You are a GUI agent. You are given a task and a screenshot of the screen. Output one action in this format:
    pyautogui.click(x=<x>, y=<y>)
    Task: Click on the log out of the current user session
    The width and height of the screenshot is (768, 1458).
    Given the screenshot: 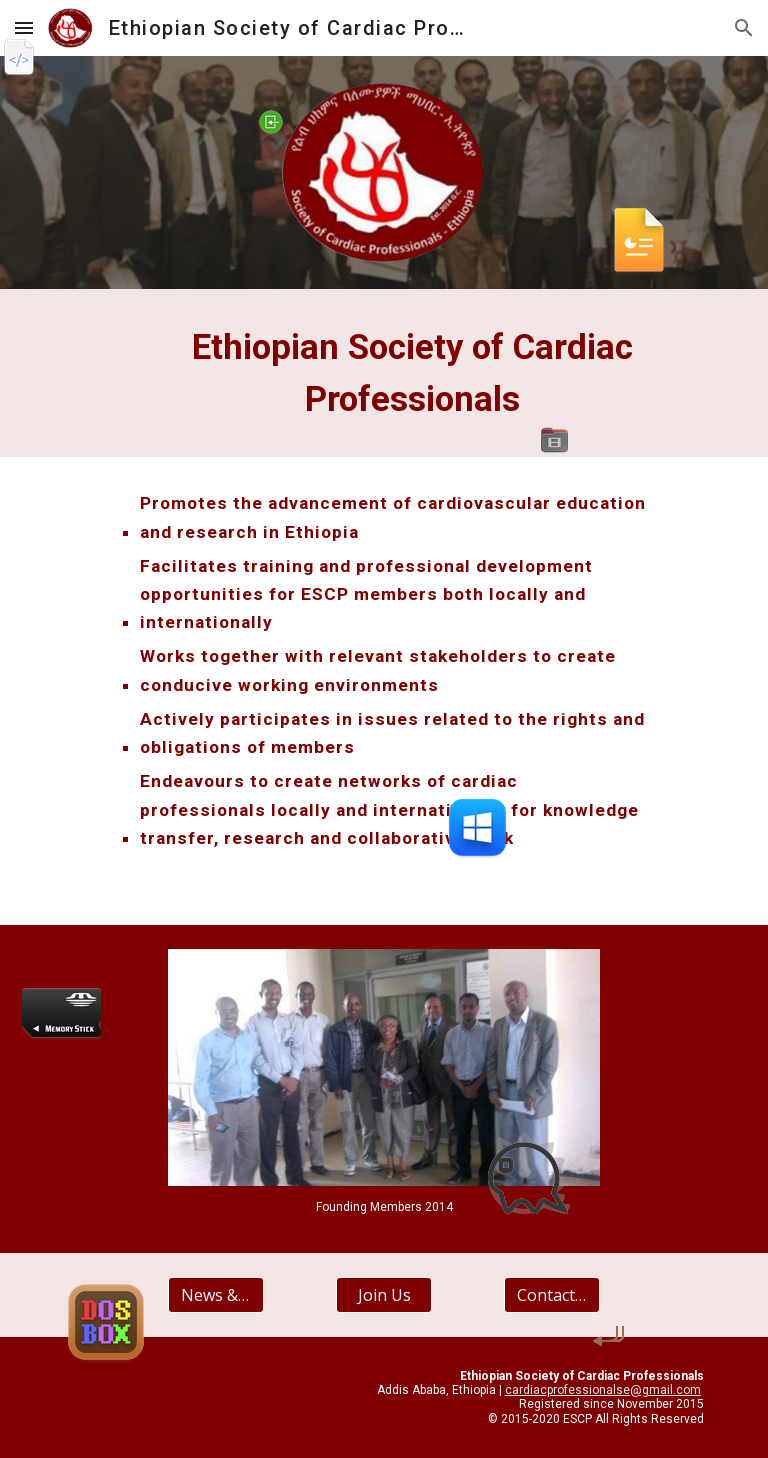 What is the action you would take?
    pyautogui.click(x=271, y=122)
    